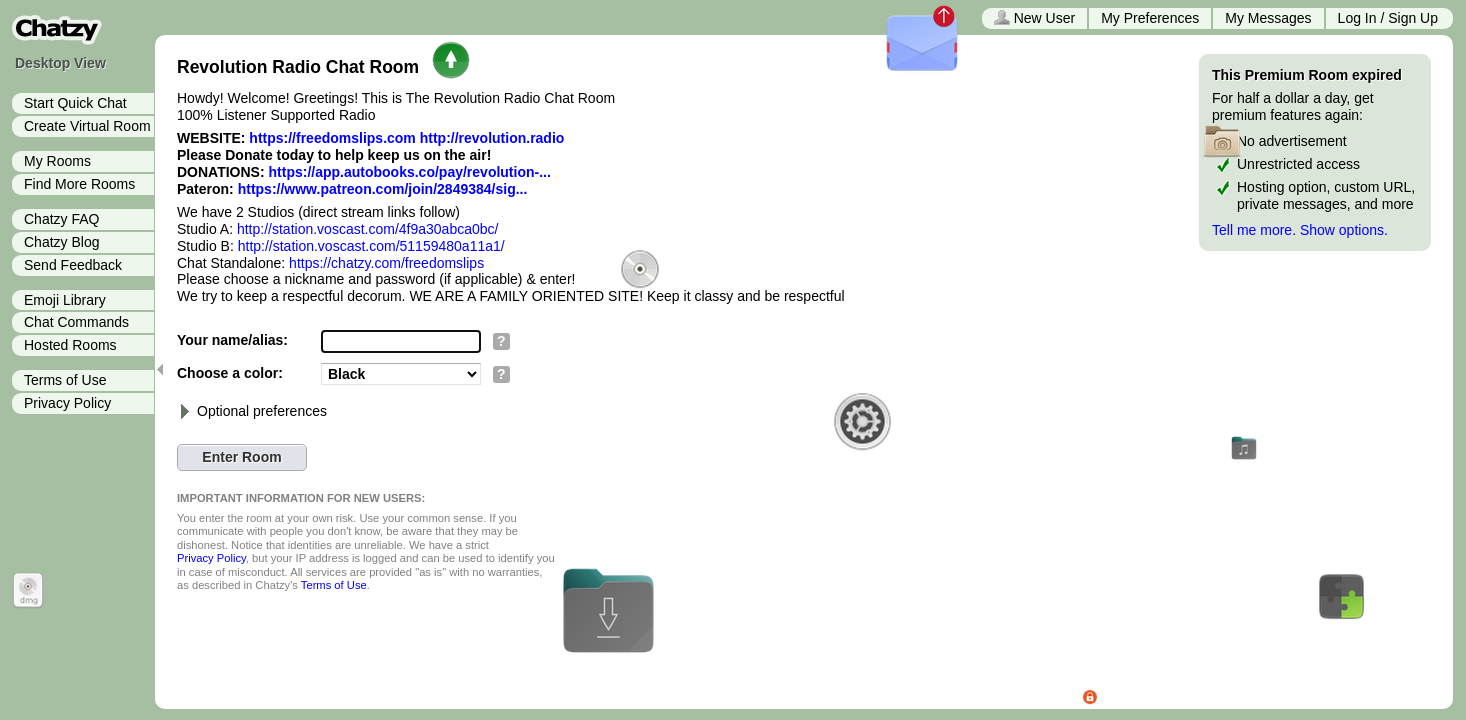 This screenshot has height=720, width=1466. What do you see at coordinates (451, 60) in the screenshot?
I see `software update available for installation` at bounding box center [451, 60].